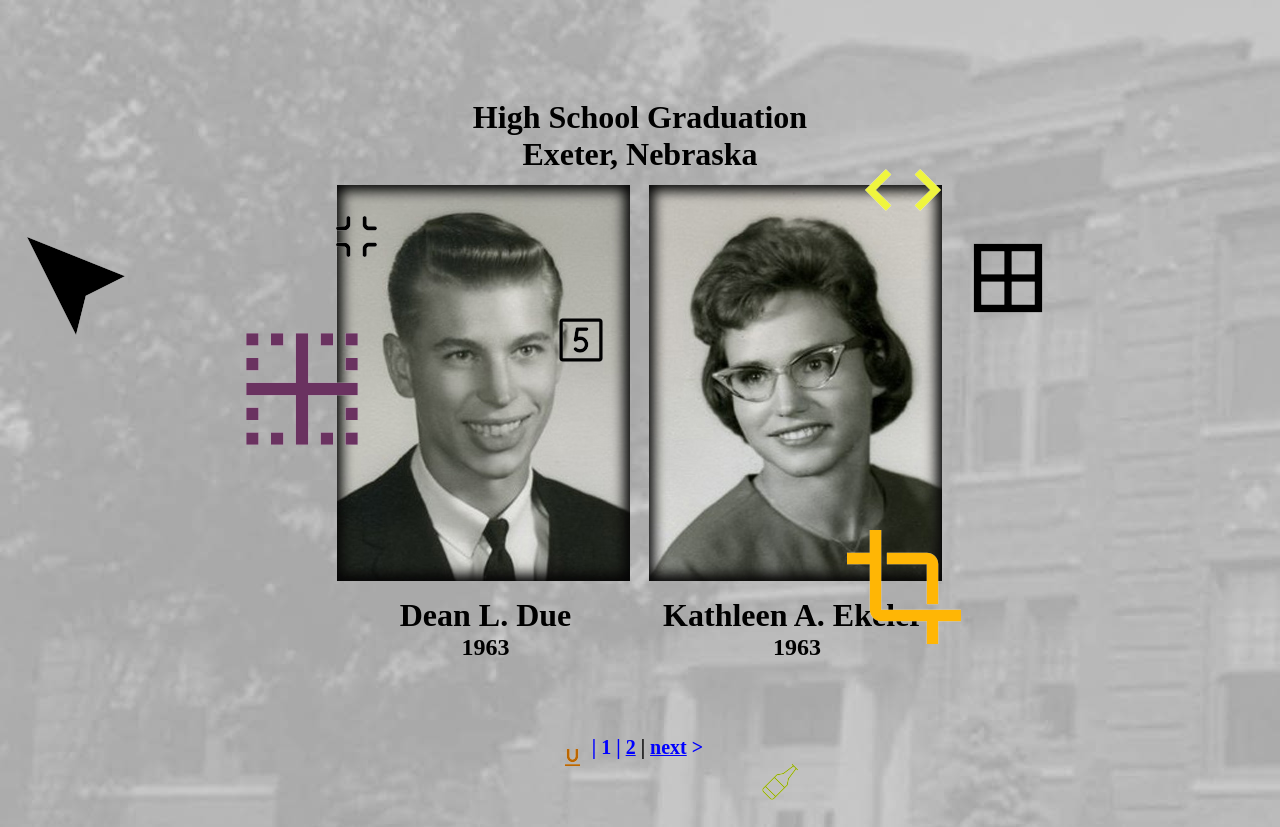  I want to click on show current location on map, so click(76, 286).